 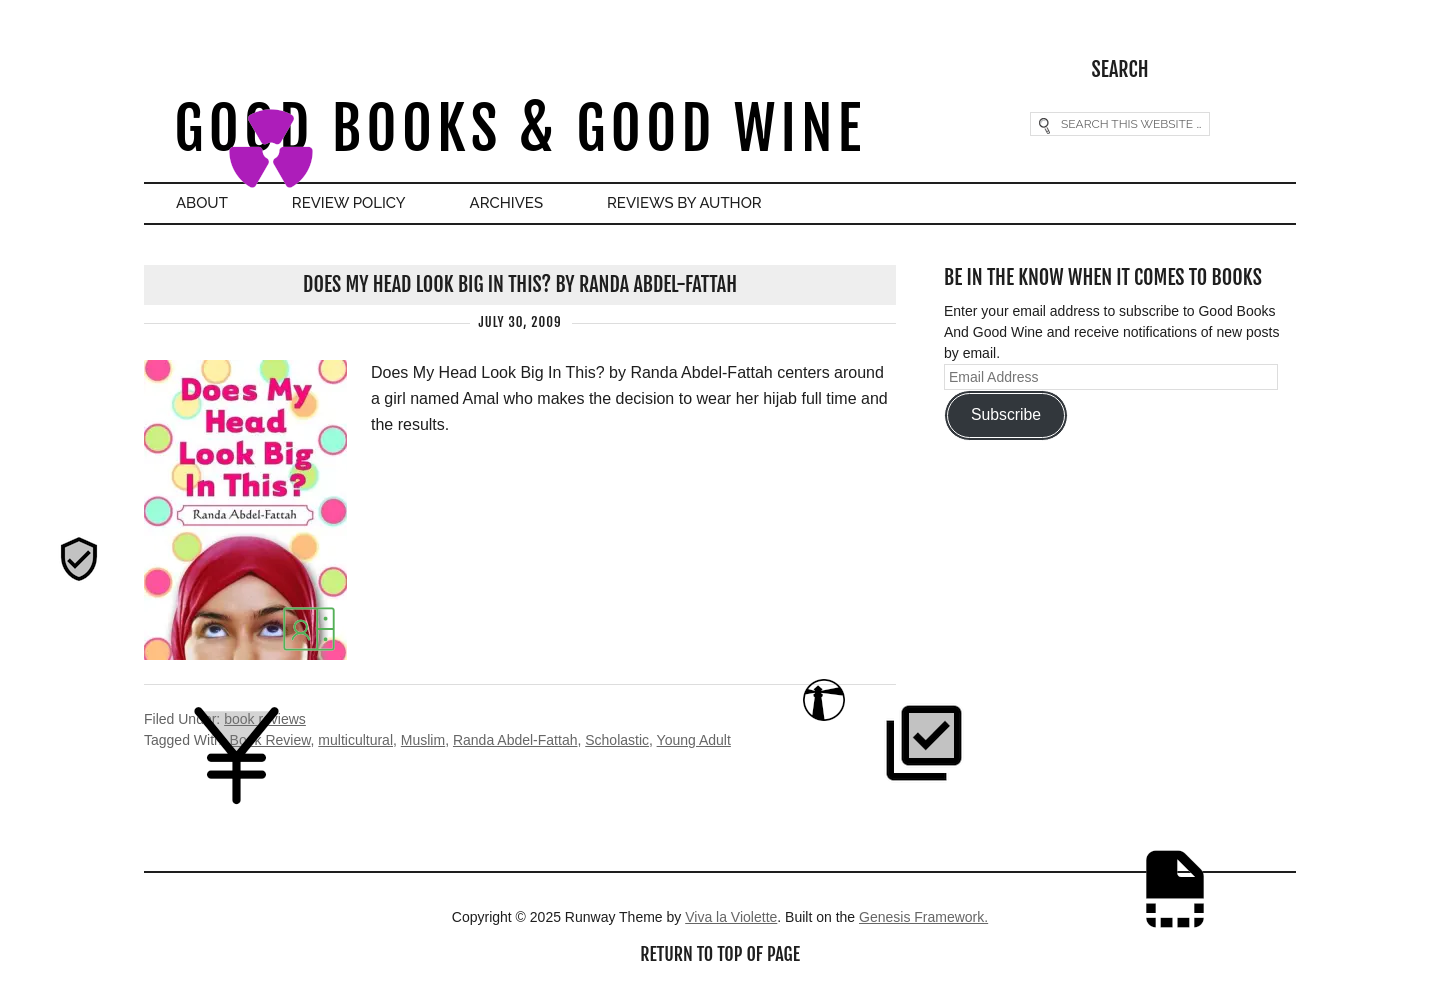 What do you see at coordinates (309, 629) in the screenshot?
I see `start or join a video conference` at bounding box center [309, 629].